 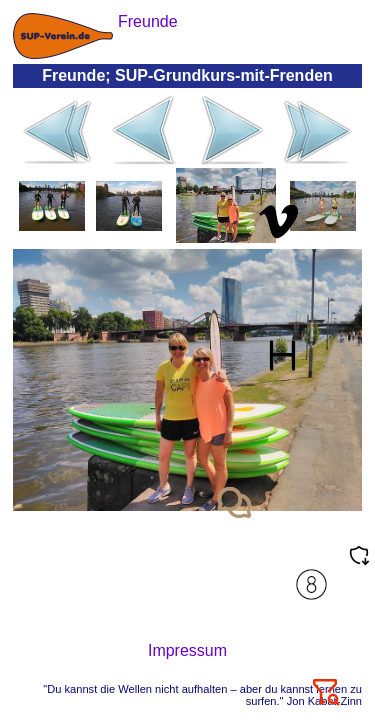 What do you see at coordinates (234, 502) in the screenshot?
I see `open chat or messaging` at bounding box center [234, 502].